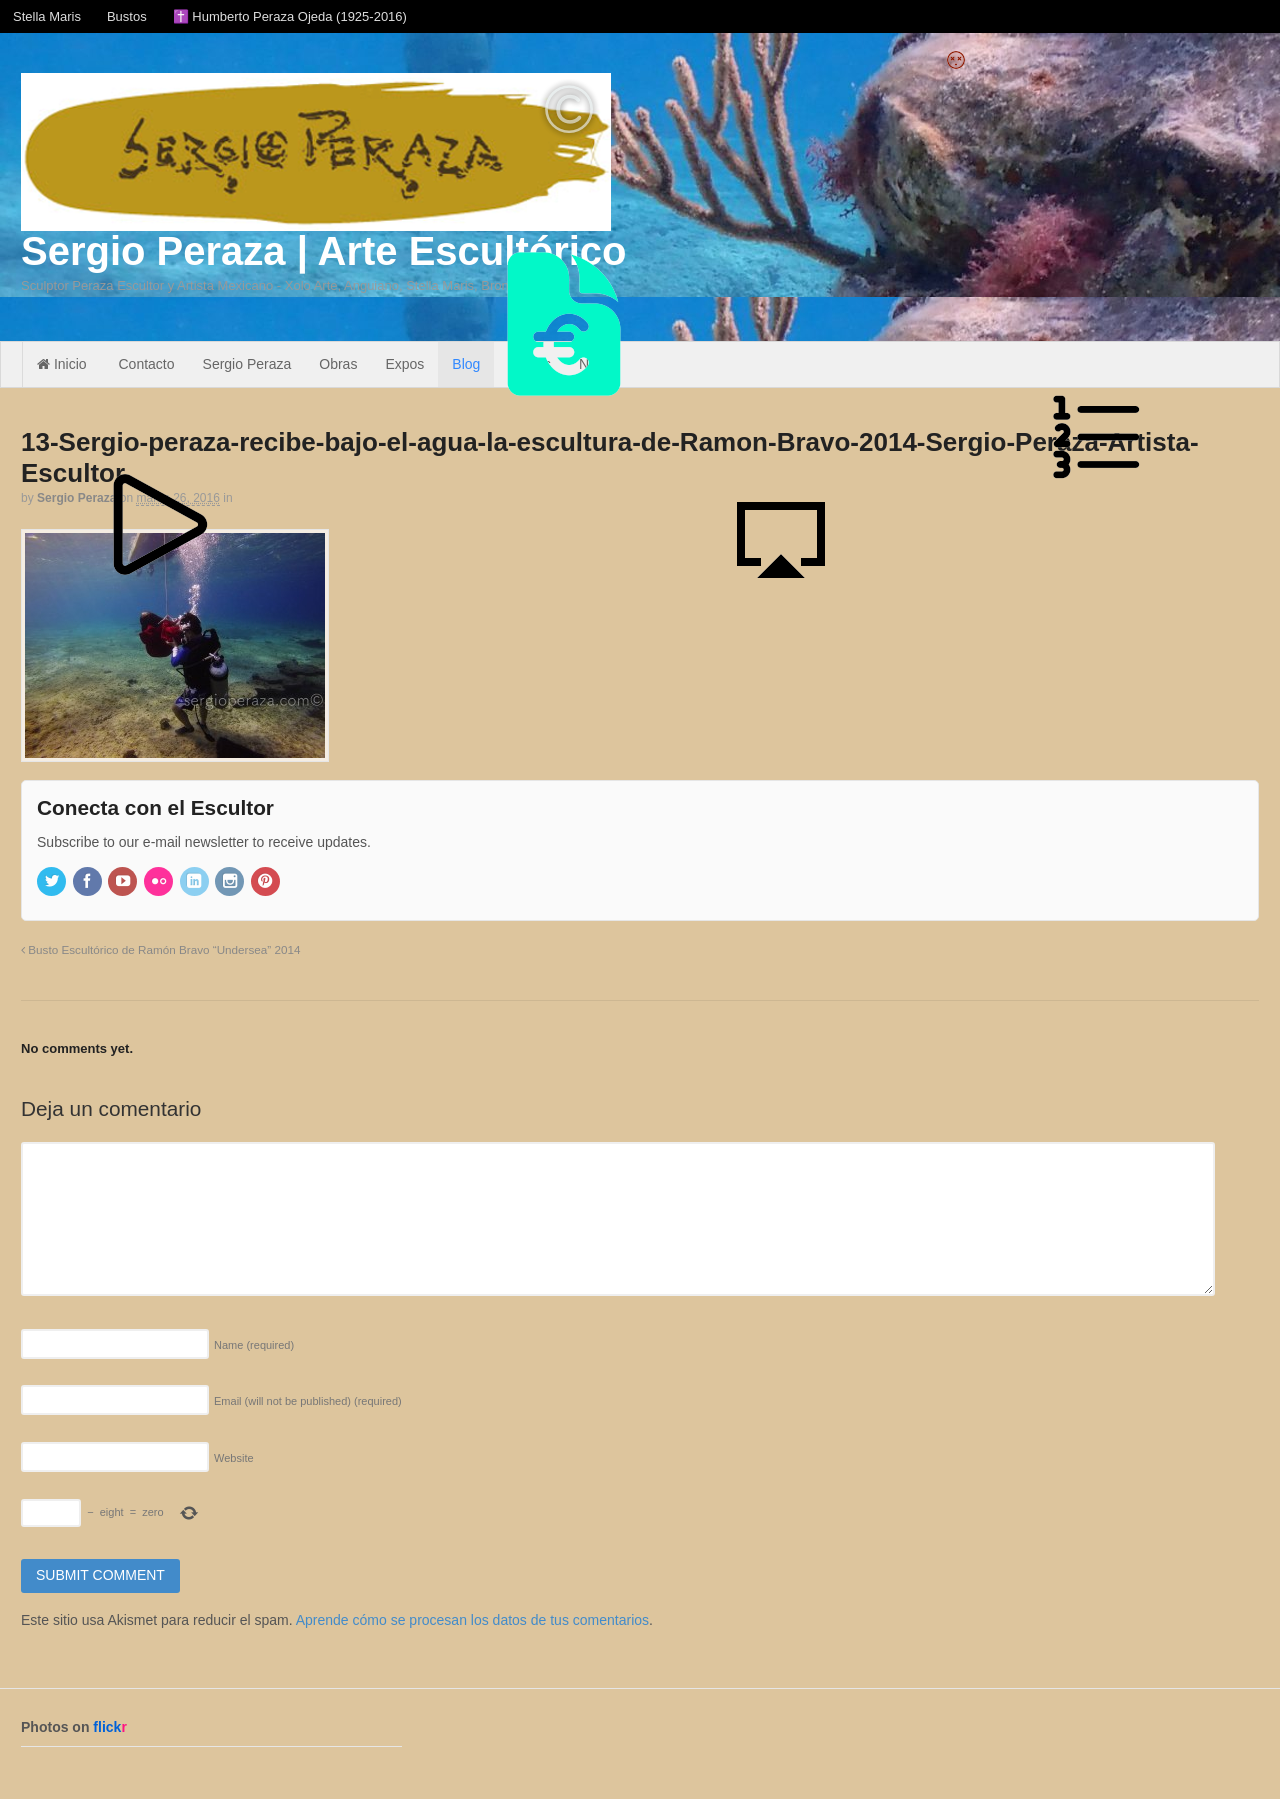 This screenshot has height=1799, width=1280. Describe the element at coordinates (159, 524) in the screenshot. I see `play media or video content` at that location.